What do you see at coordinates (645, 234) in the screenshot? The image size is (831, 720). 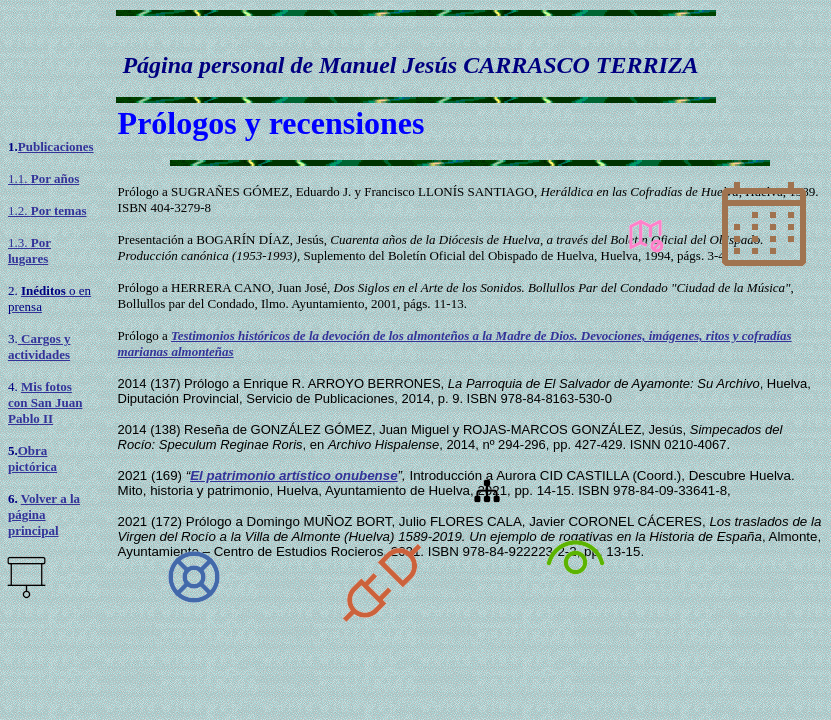 I see `cancel map navigation or directions` at bounding box center [645, 234].